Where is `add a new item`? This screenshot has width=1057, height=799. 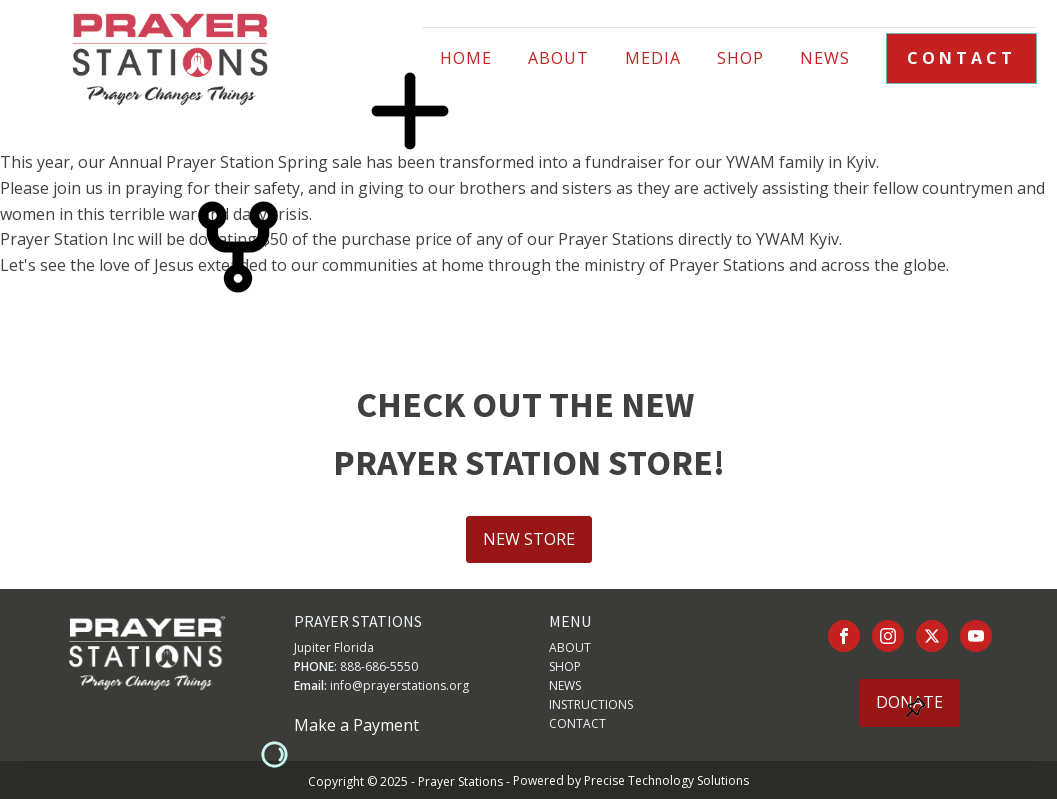 add a new item is located at coordinates (410, 111).